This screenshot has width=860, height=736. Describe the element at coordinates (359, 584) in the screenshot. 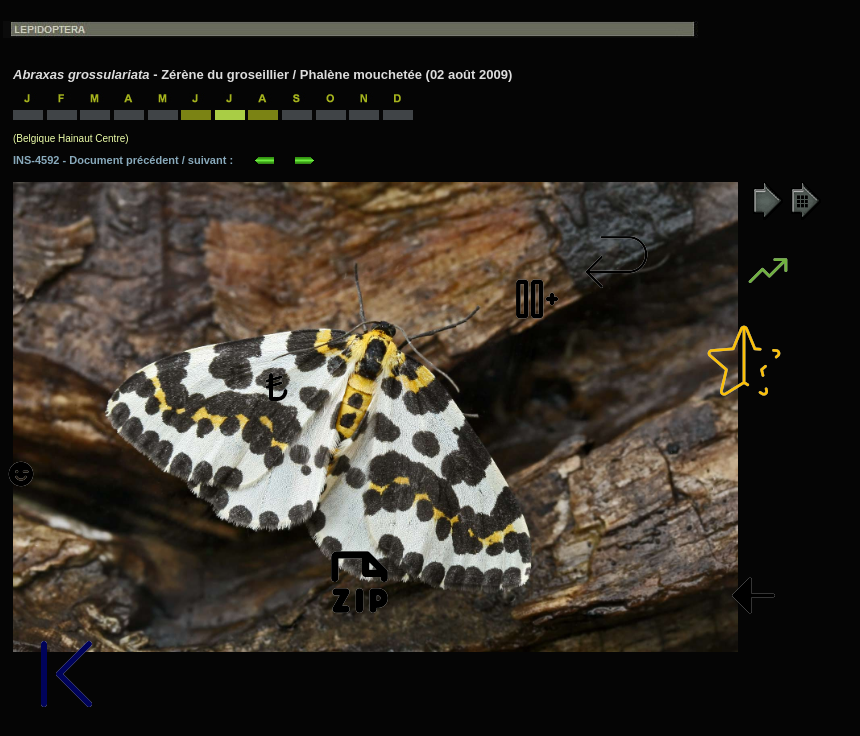

I see `compress files into a zip archive` at that location.